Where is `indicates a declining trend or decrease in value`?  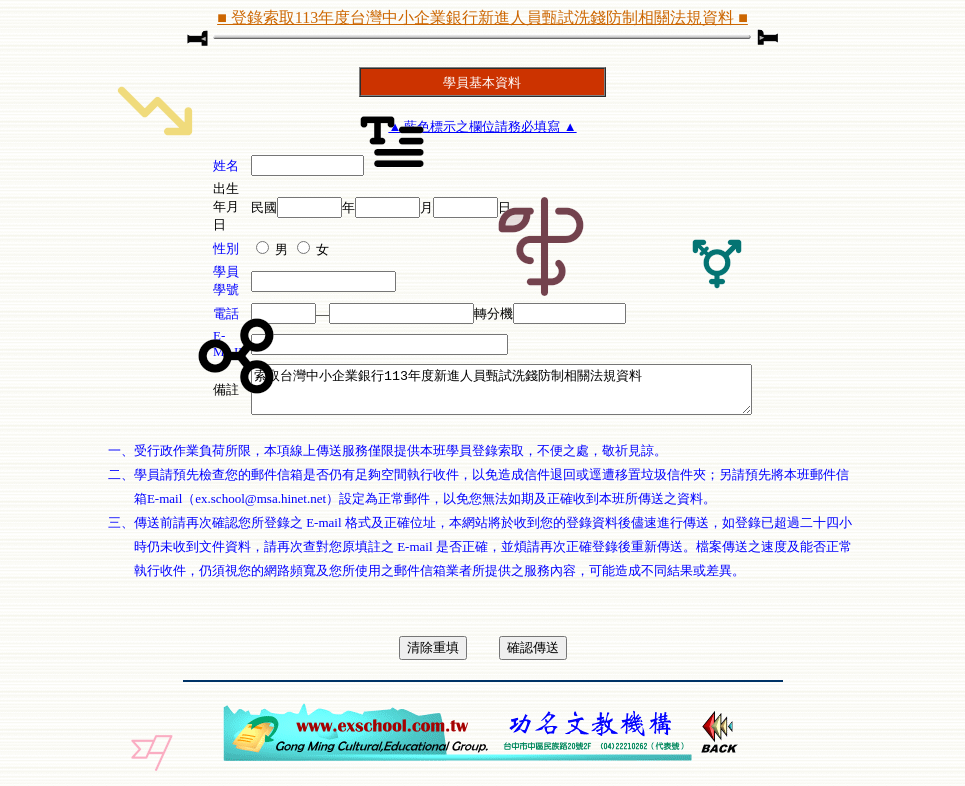 indicates a declining trend or decrease in value is located at coordinates (155, 111).